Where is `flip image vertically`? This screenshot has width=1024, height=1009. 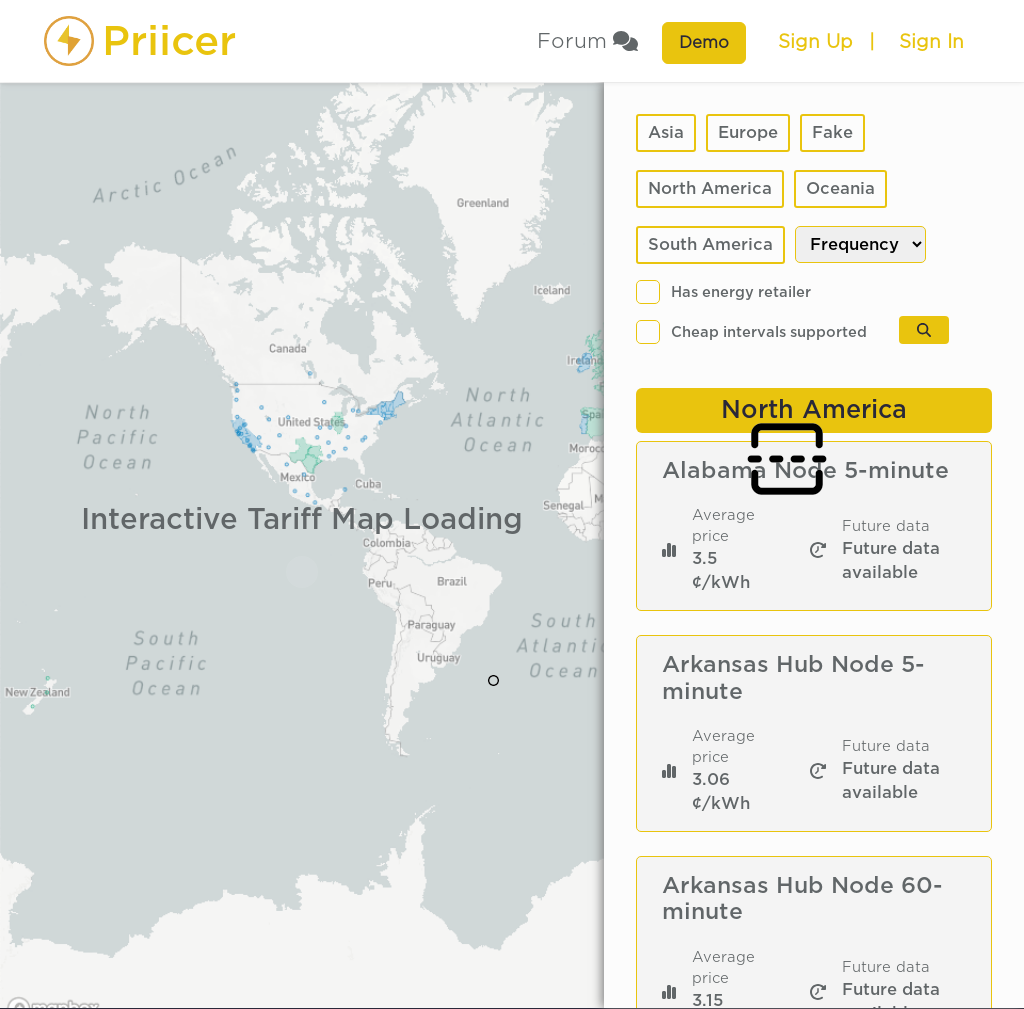 flip image vertically is located at coordinates (787, 459).